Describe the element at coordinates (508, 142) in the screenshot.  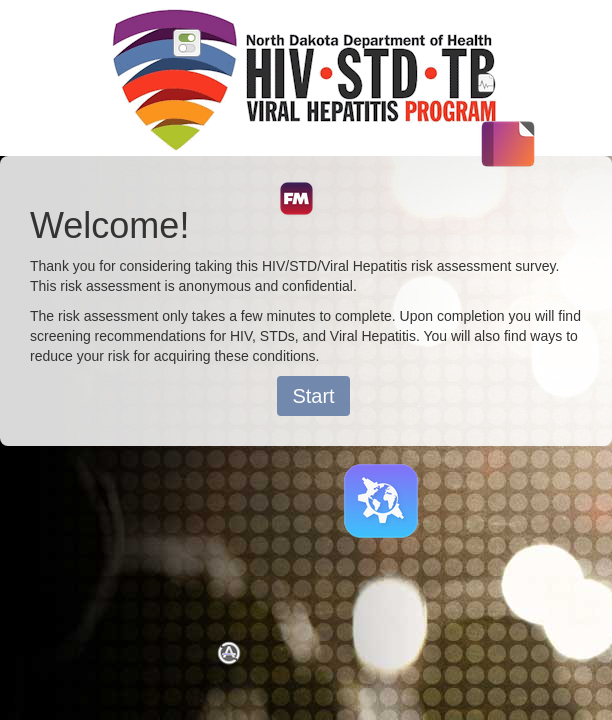
I see `customize desktop theme settings` at that location.